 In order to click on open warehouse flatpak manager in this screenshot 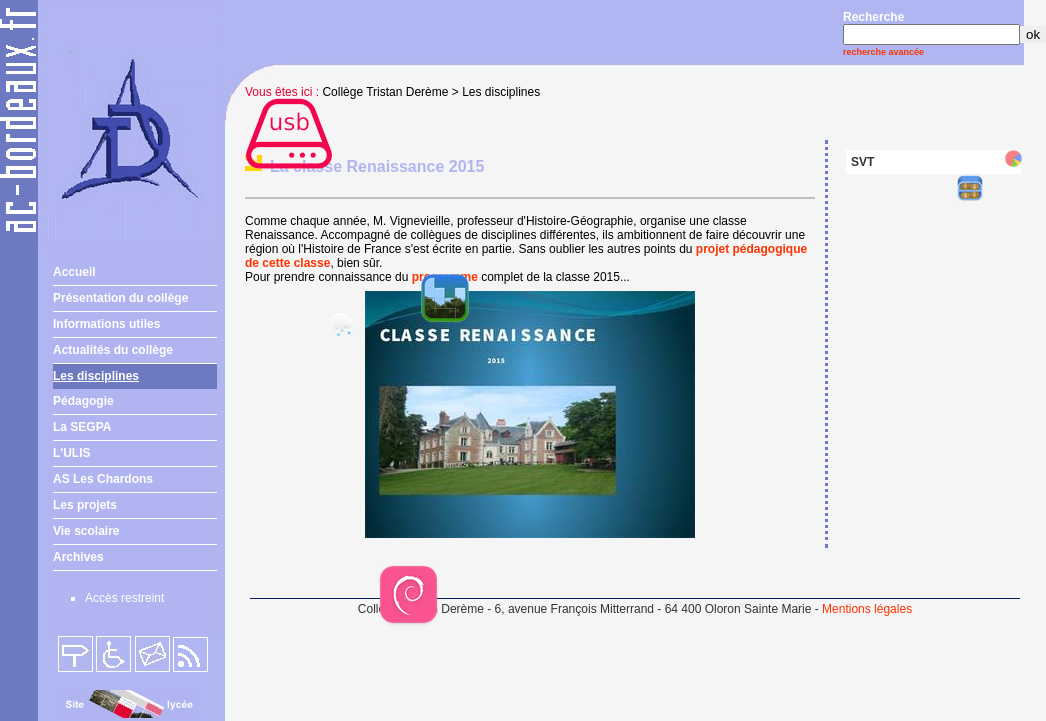, I will do `click(970, 188)`.